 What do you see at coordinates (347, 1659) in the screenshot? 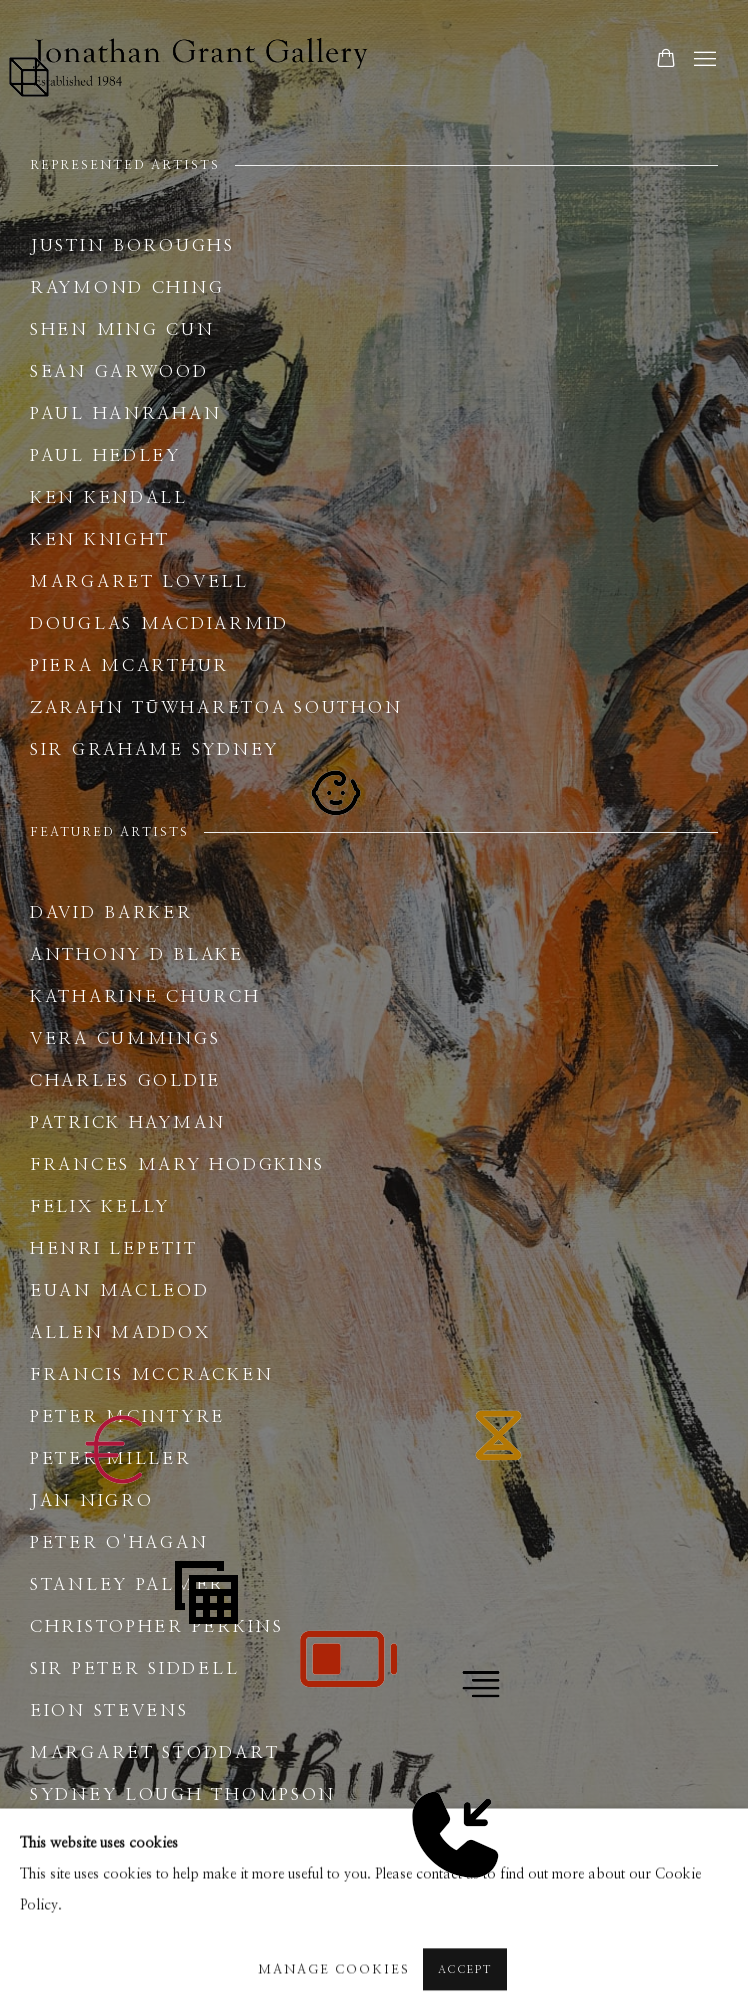
I see `indicates battery at medium charge level` at bounding box center [347, 1659].